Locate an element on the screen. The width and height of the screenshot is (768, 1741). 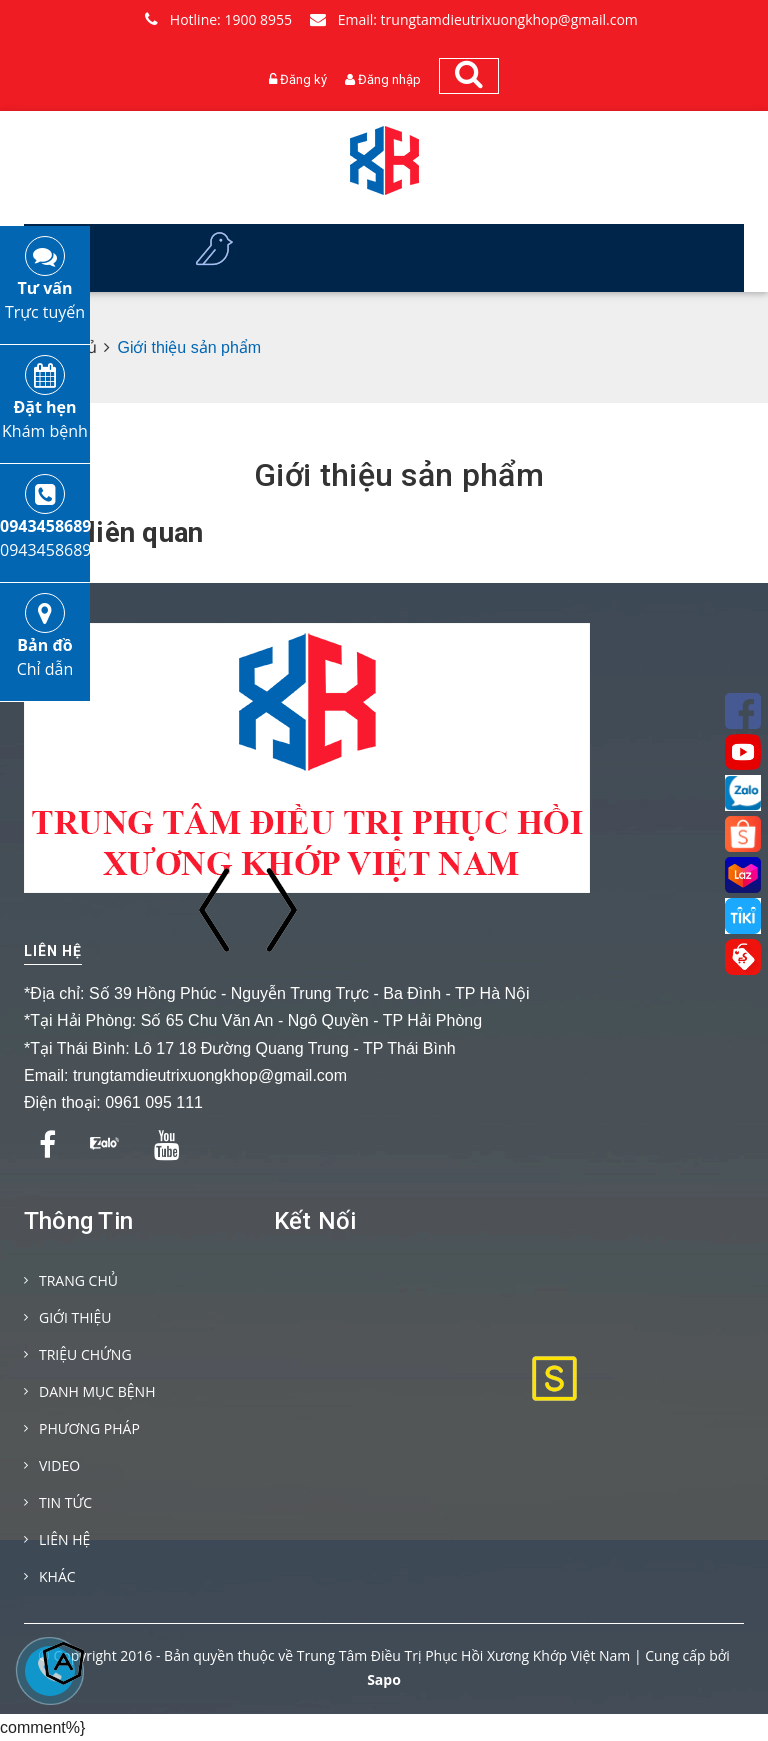
view or edit source code is located at coordinates (248, 910).